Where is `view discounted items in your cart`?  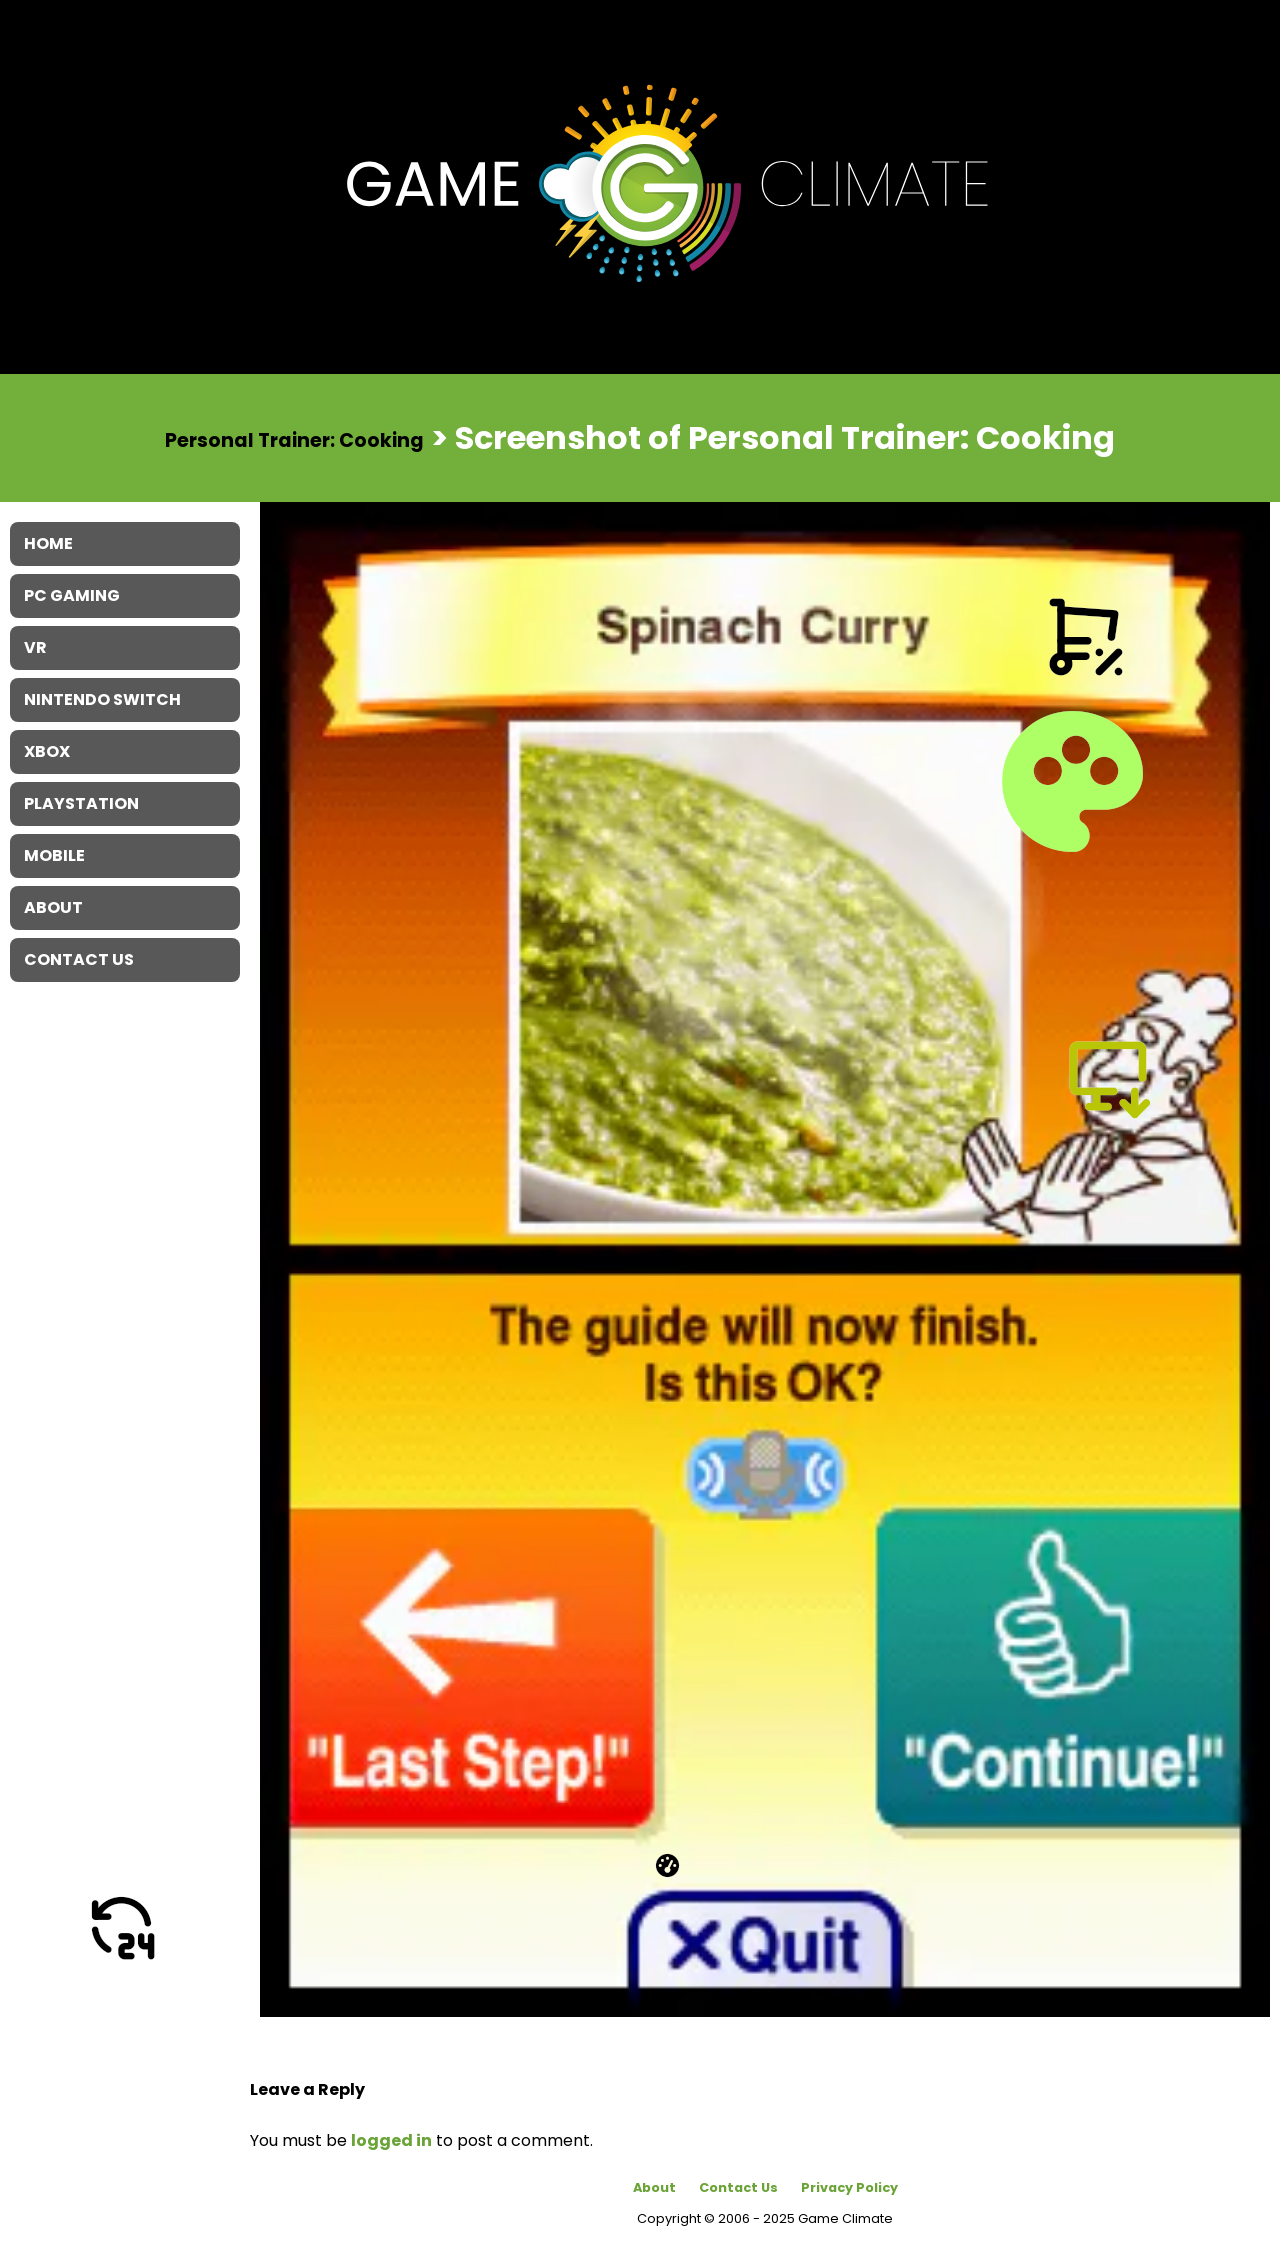
view discounted items in your cart is located at coordinates (1084, 637).